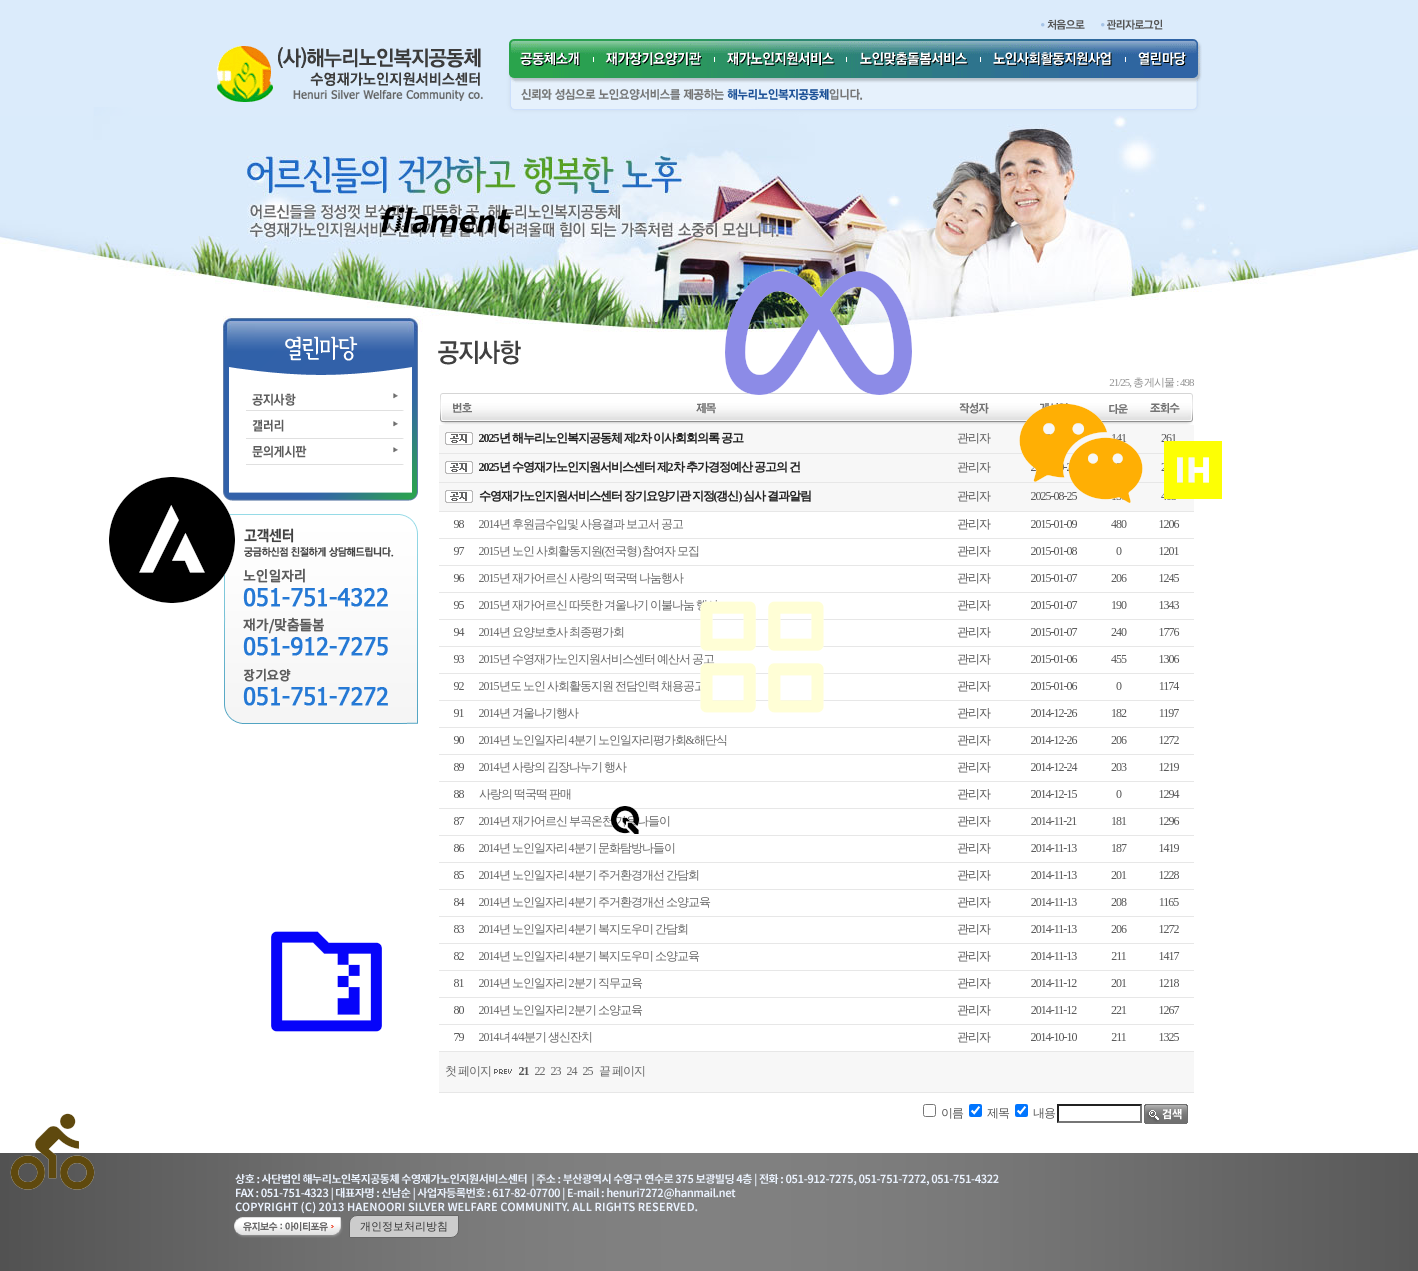  Describe the element at coordinates (762, 657) in the screenshot. I see `switch to gallery view` at that location.